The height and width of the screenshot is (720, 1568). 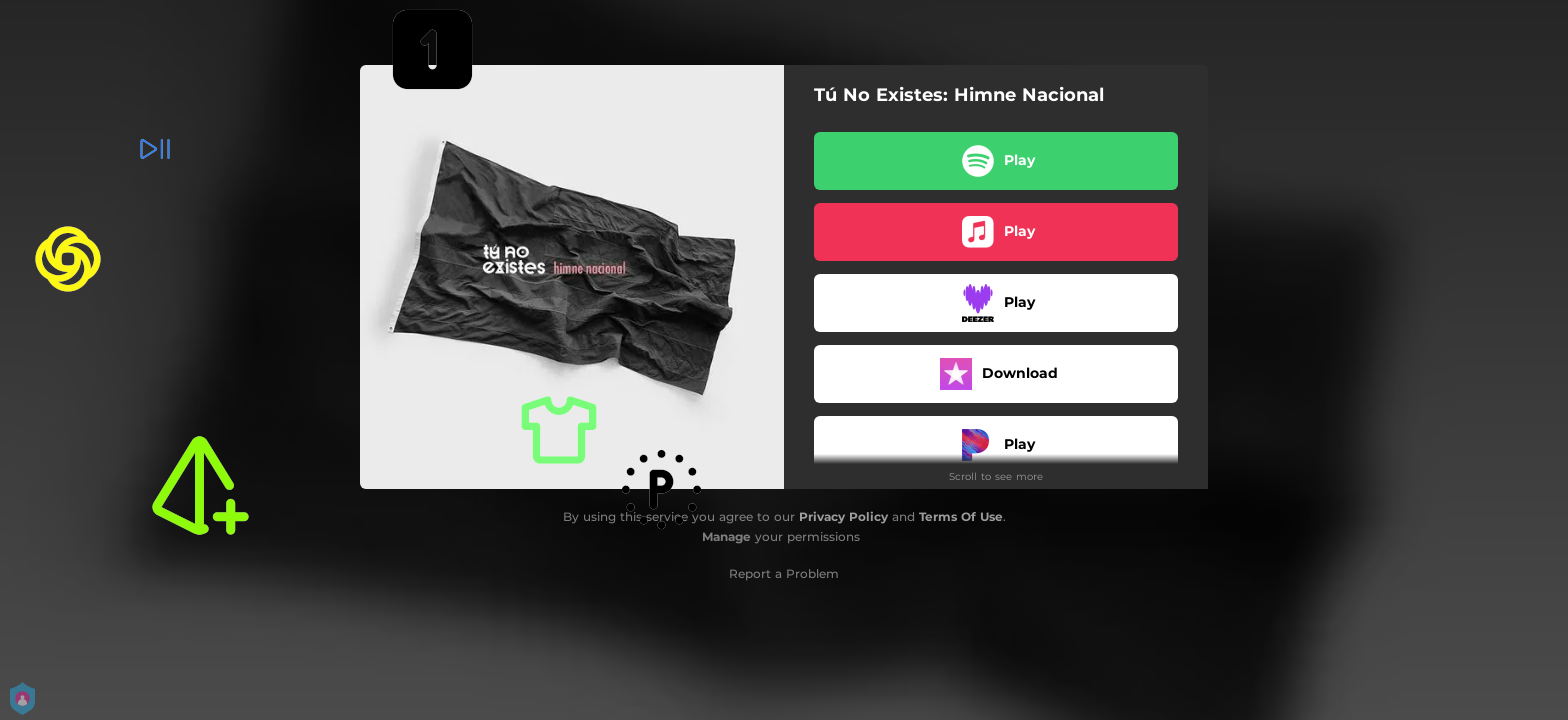 What do you see at coordinates (68, 259) in the screenshot?
I see `open loom video recording app` at bounding box center [68, 259].